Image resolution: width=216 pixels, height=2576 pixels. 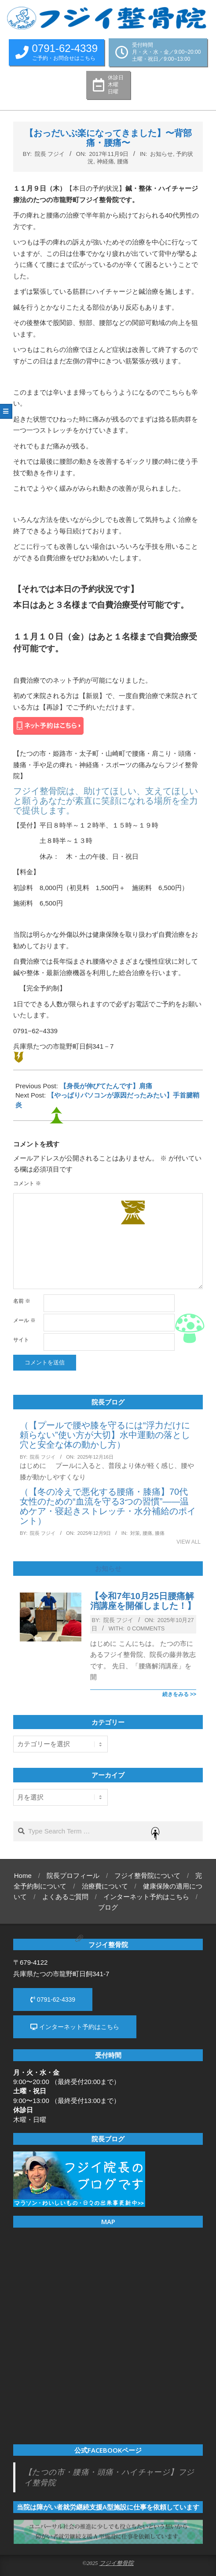 What do you see at coordinates (190, 1328) in the screenshot?
I see `power-up or bonus item in a game` at bounding box center [190, 1328].